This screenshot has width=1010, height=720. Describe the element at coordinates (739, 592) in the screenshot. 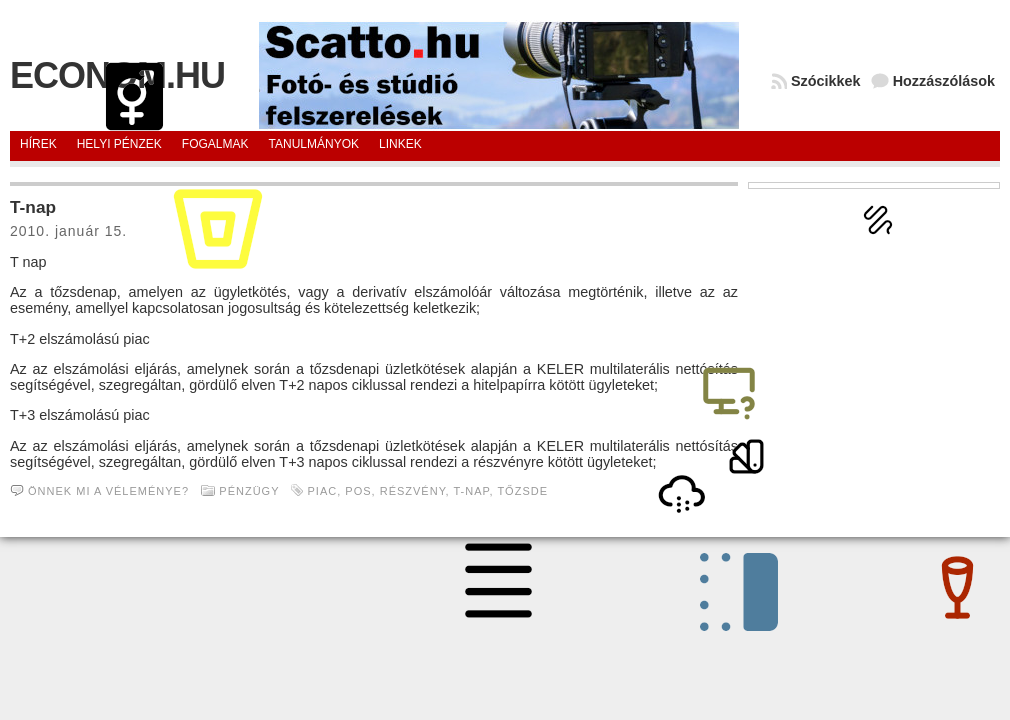

I see `align content to the right edge` at that location.